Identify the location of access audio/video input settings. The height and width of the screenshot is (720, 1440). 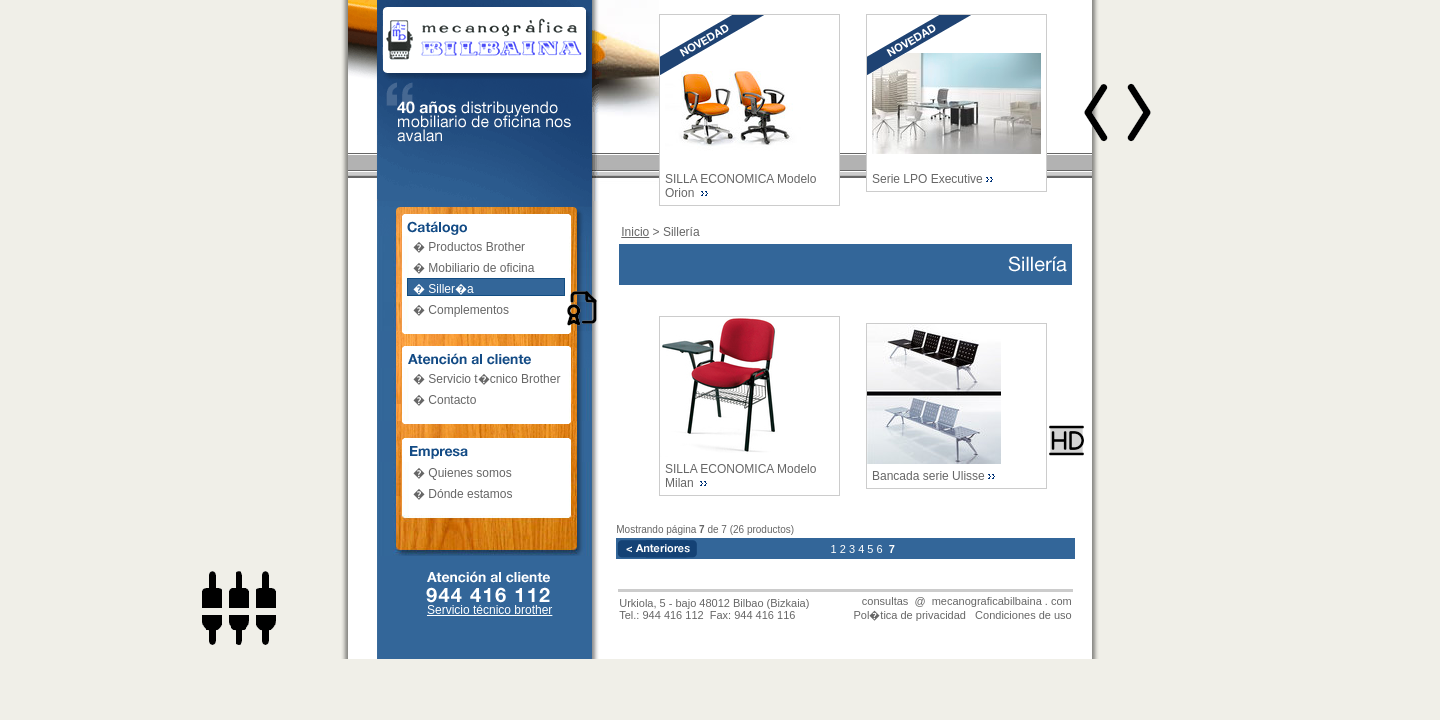
(239, 608).